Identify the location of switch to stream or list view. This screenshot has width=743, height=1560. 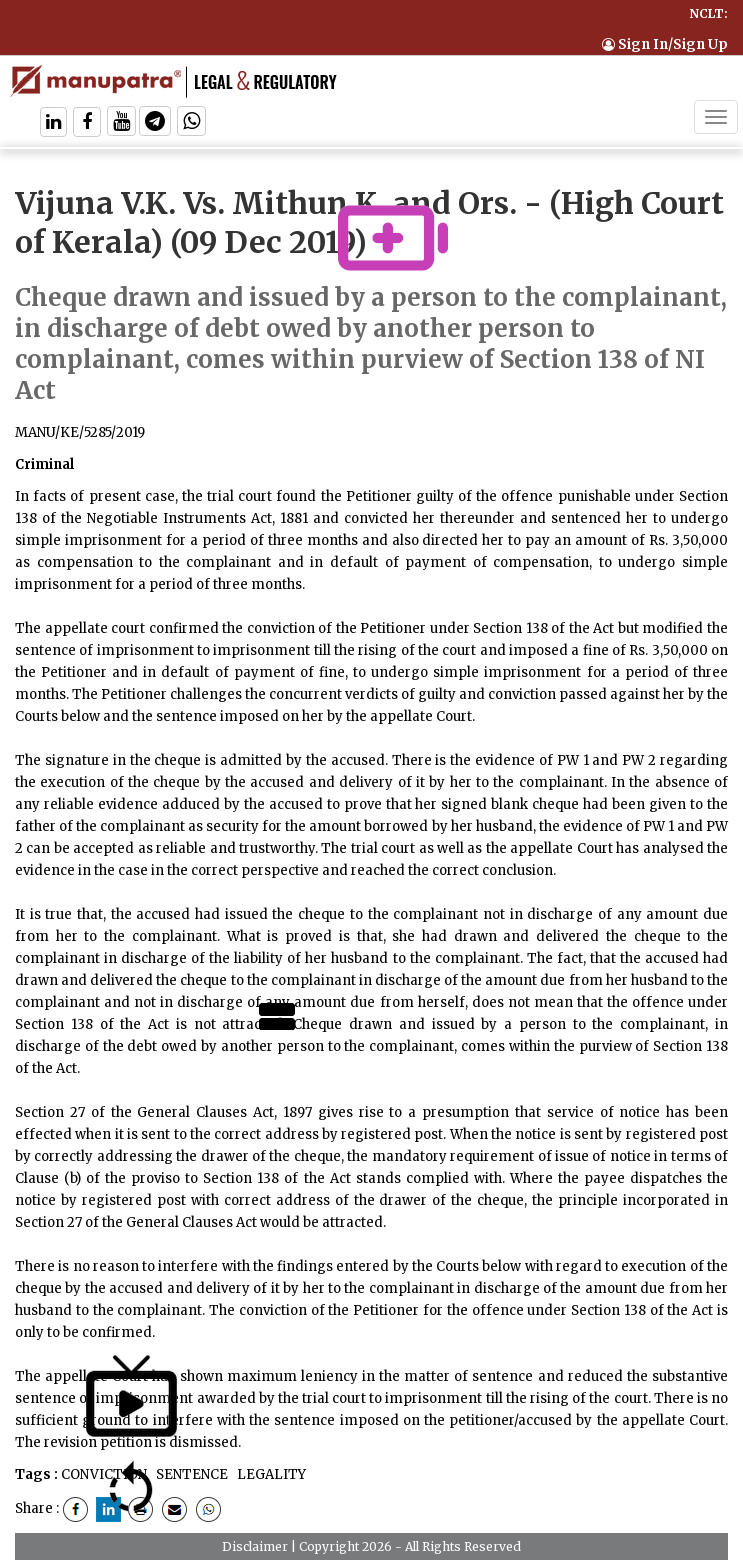
(276, 1018).